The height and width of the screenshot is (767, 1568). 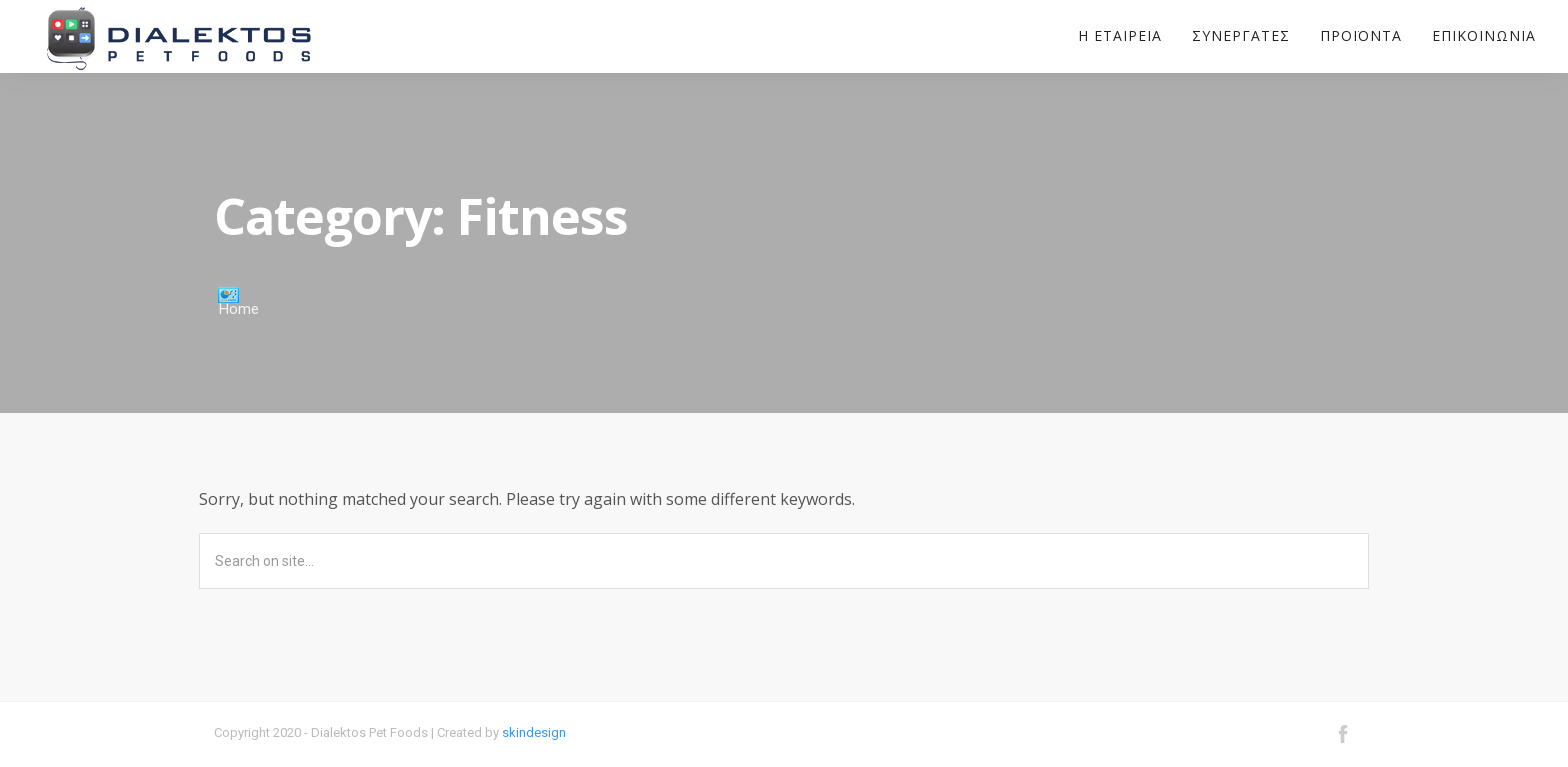 What do you see at coordinates (228, 295) in the screenshot?
I see `open windows control panel settings` at bounding box center [228, 295].